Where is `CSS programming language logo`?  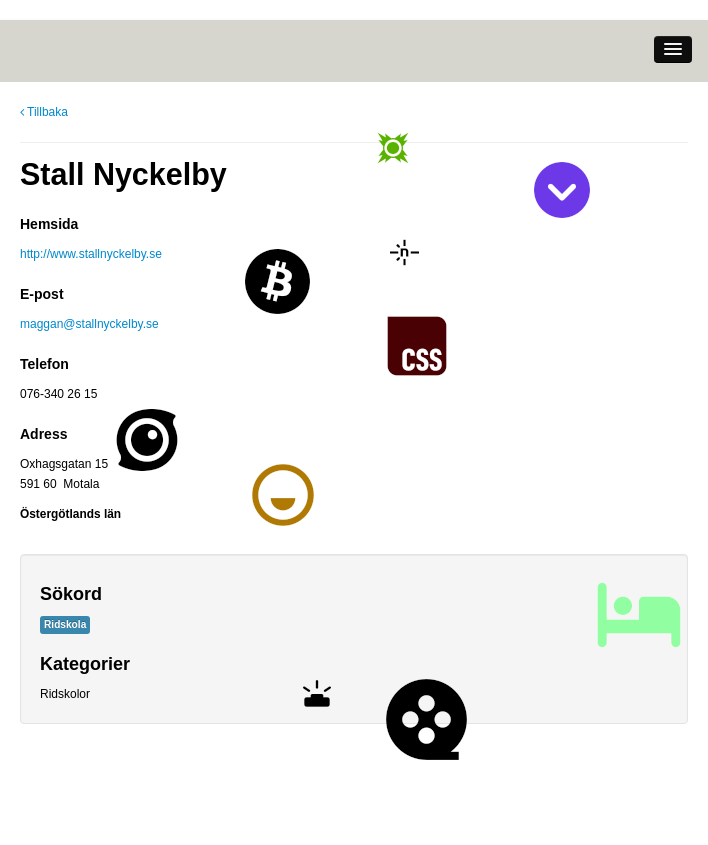
CSS programming language logo is located at coordinates (417, 346).